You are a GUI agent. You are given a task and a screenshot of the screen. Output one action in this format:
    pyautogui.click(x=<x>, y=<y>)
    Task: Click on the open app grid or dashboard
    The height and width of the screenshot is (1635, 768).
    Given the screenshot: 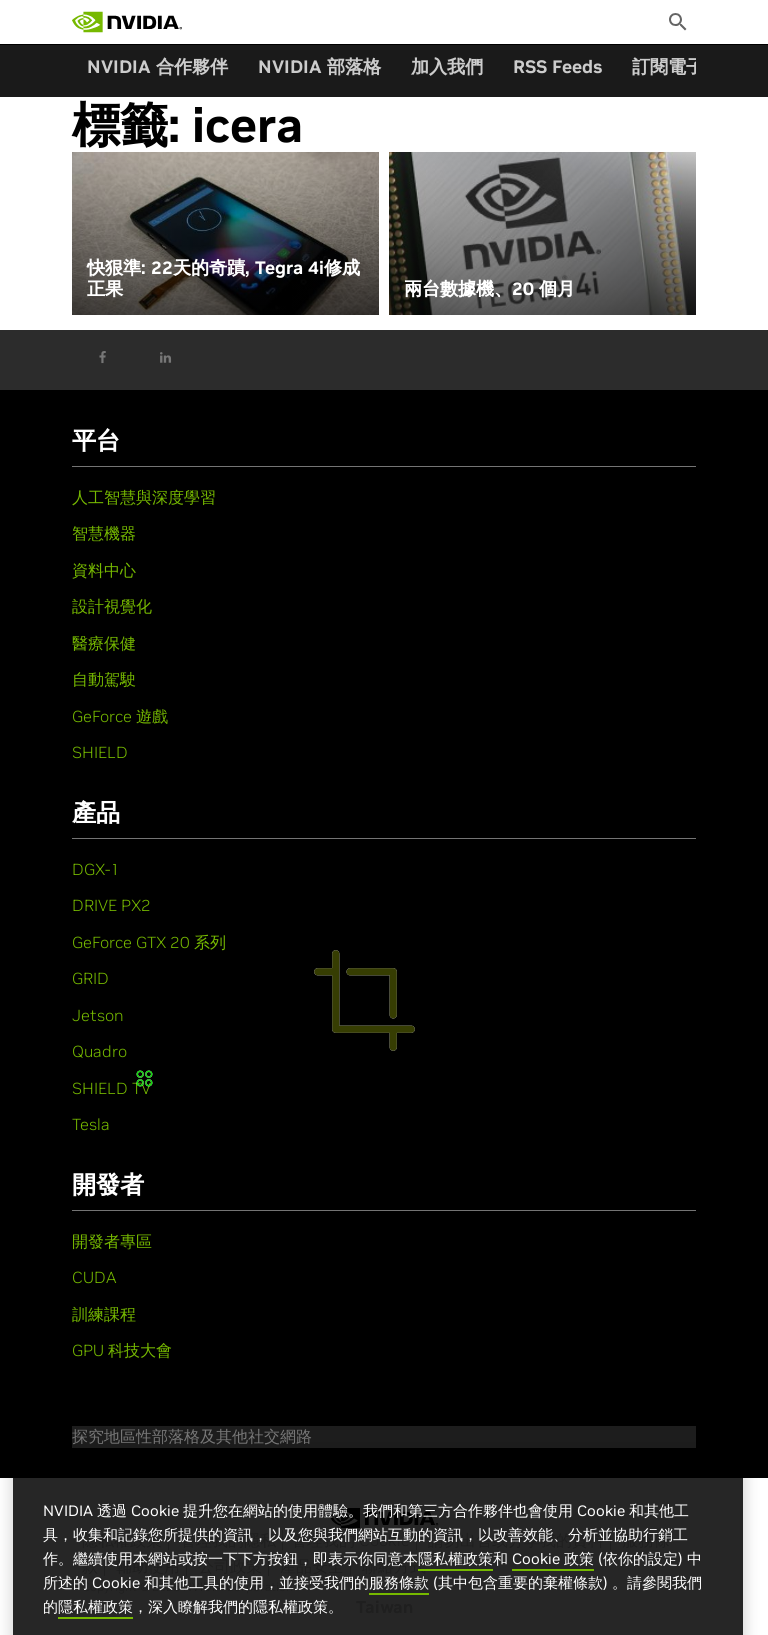 What is the action you would take?
    pyautogui.click(x=144, y=1078)
    